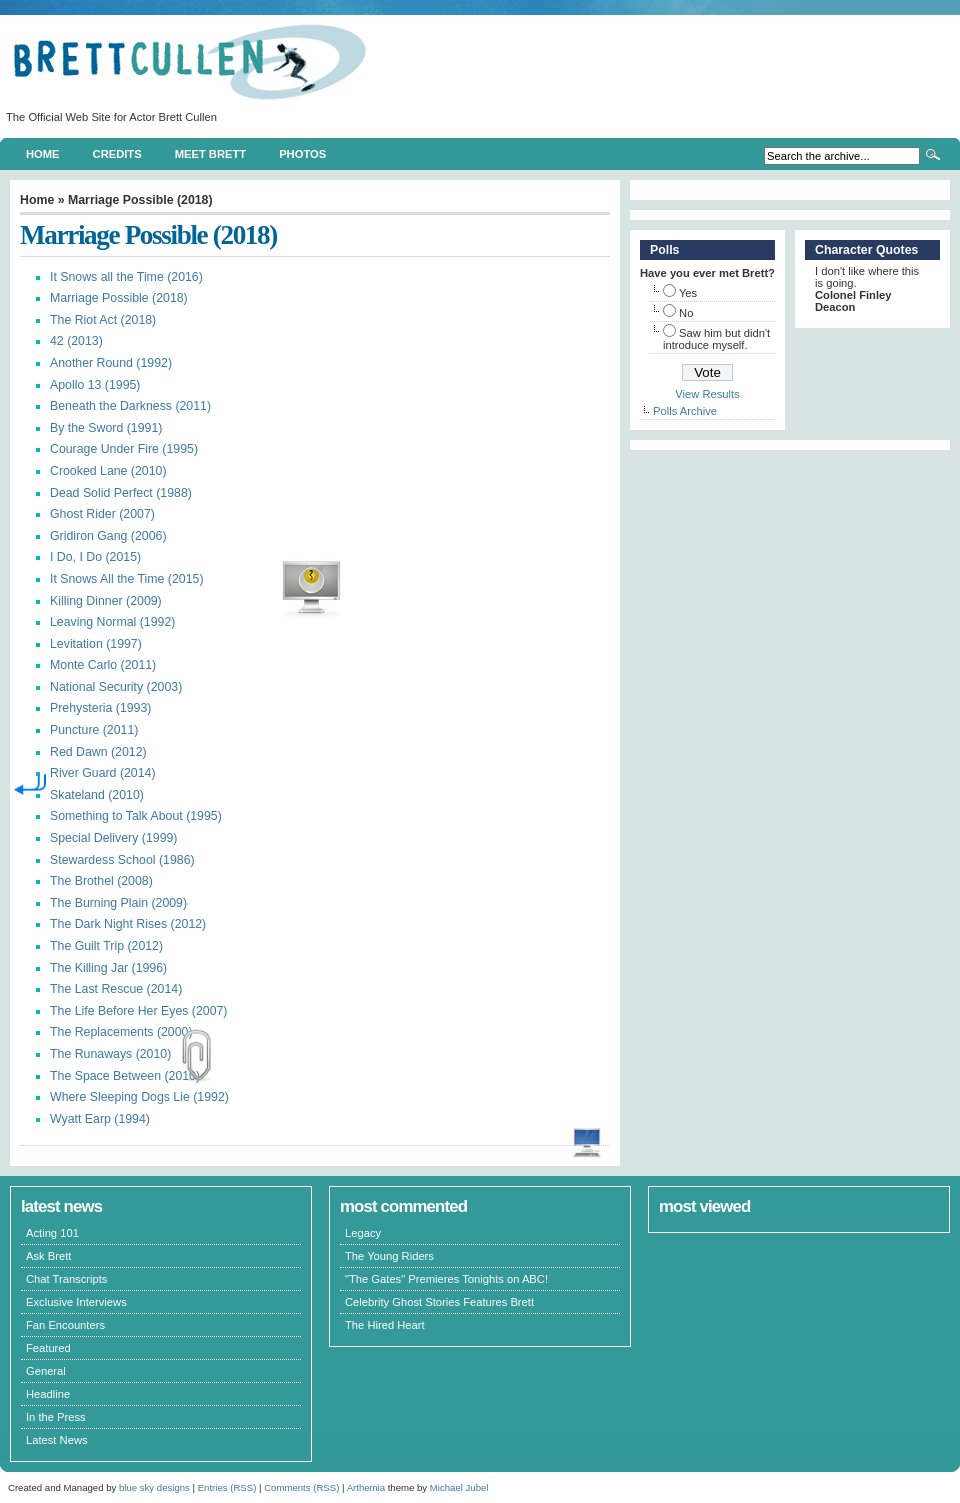 The image size is (960, 1503). I want to click on lock your screen, so click(311, 586).